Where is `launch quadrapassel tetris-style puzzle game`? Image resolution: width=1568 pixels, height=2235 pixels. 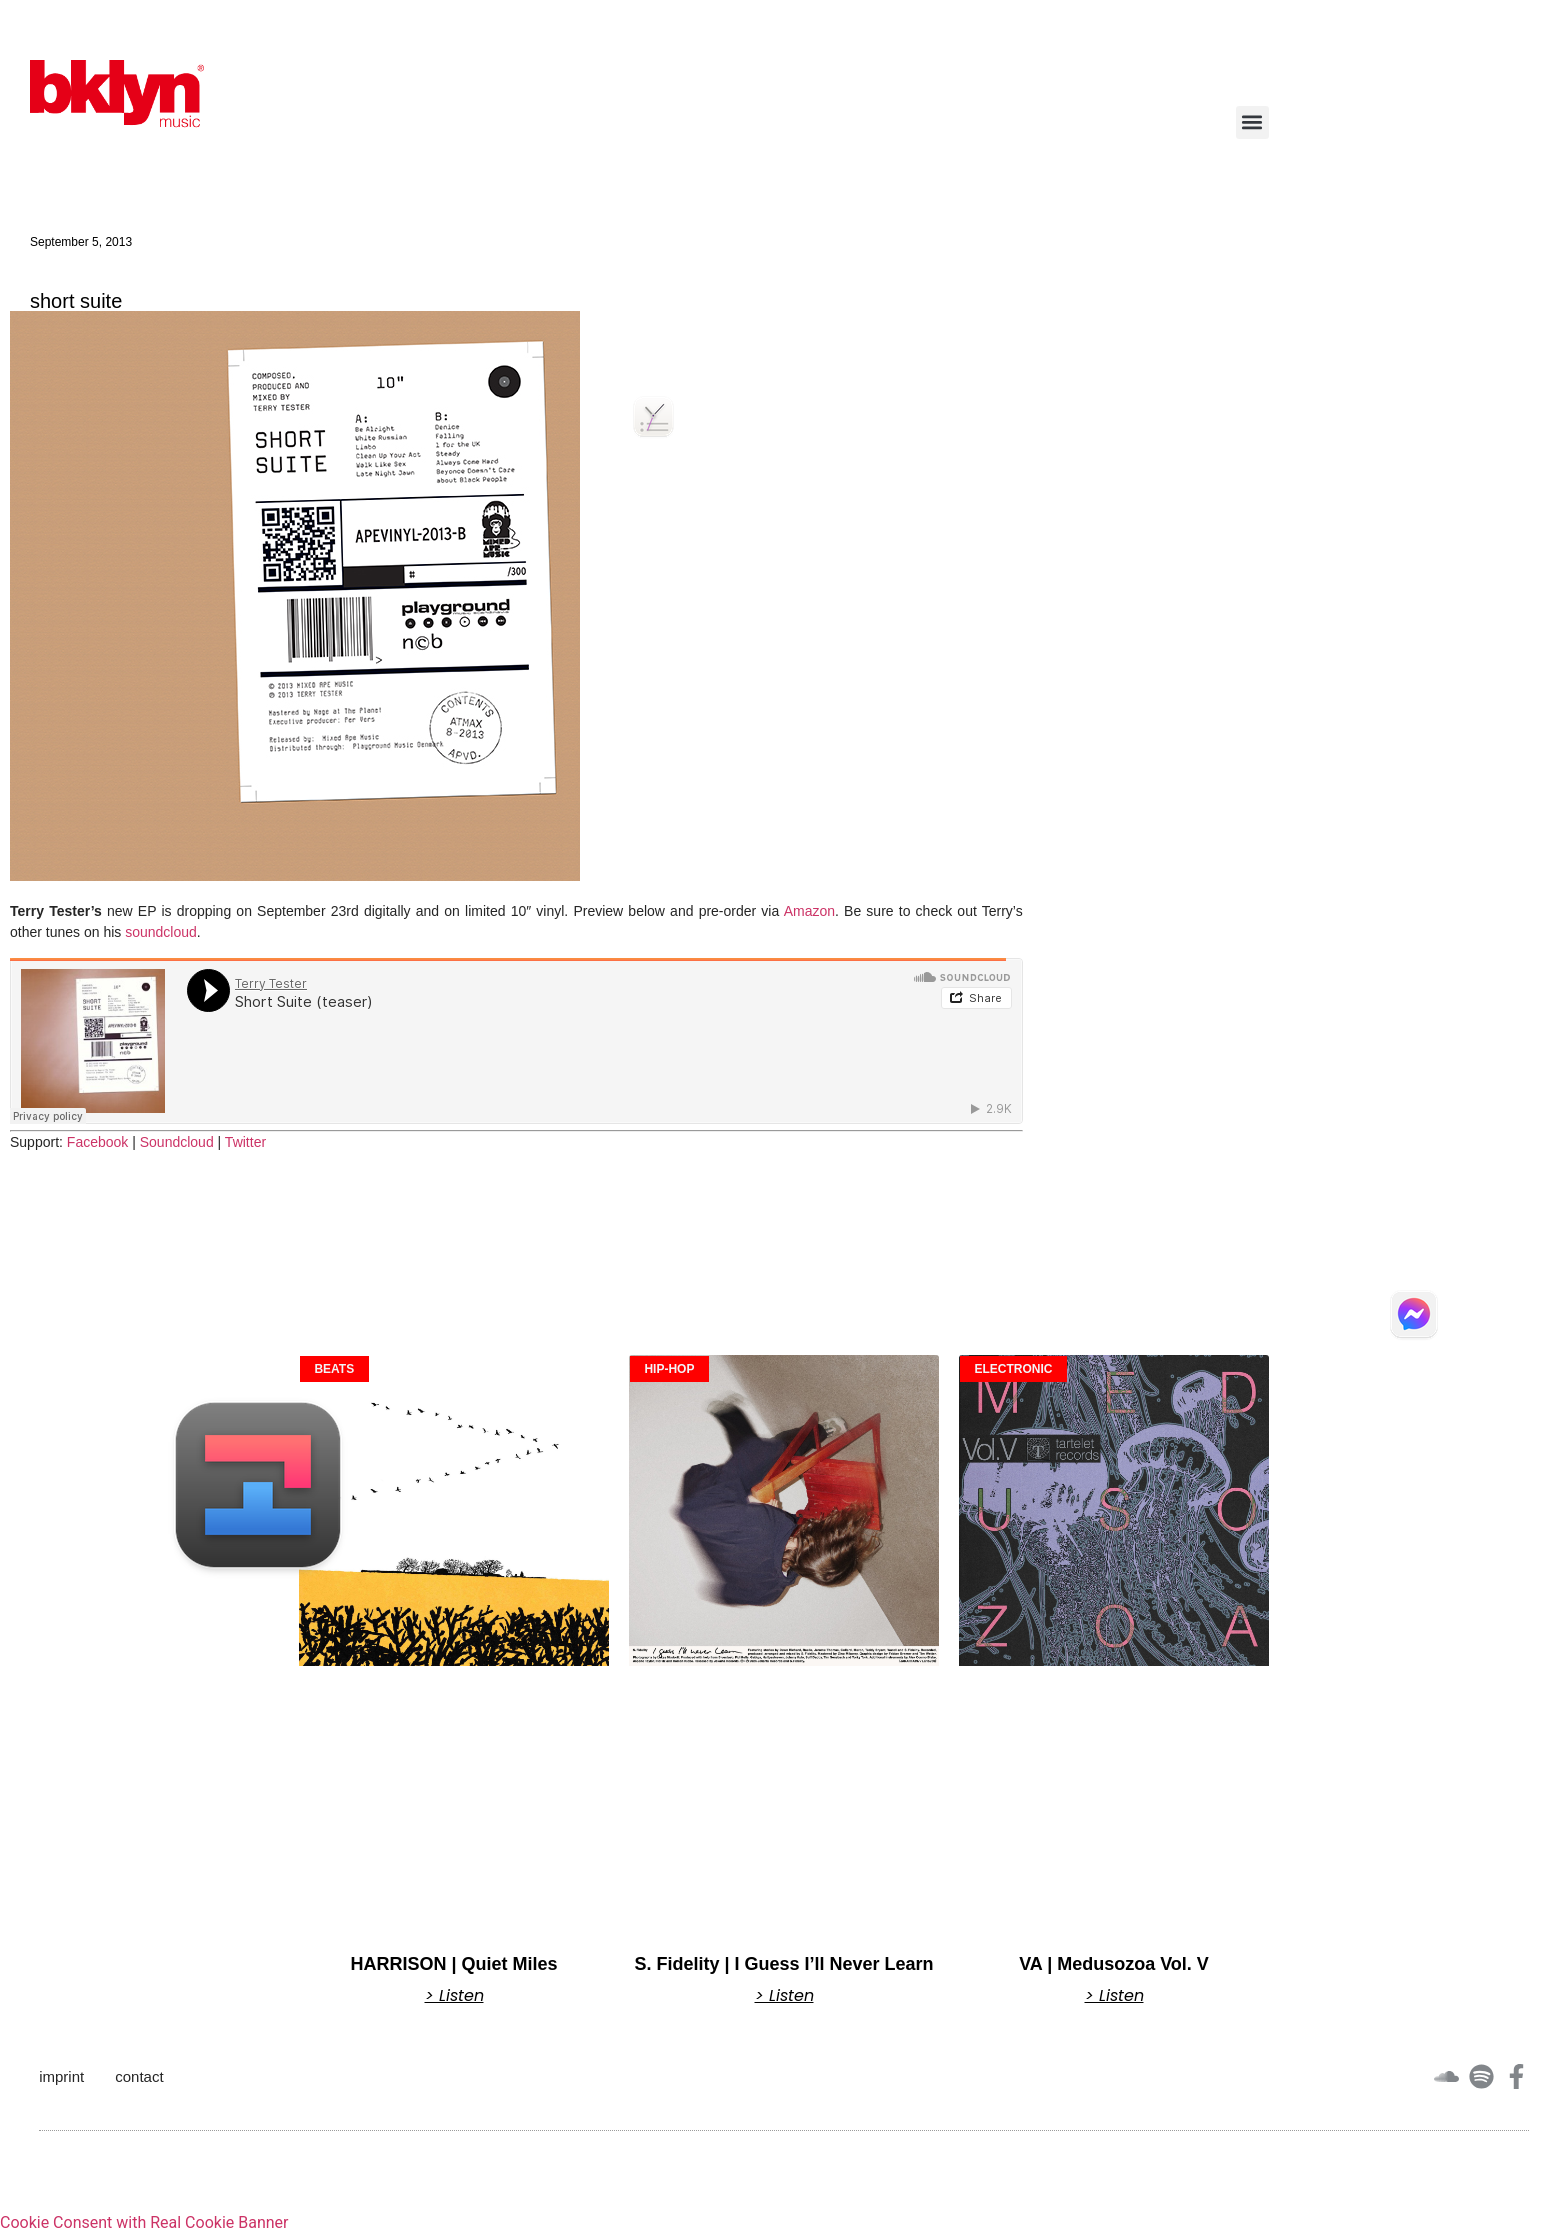 launch quadrapassel tetris-style puzzle game is located at coordinates (258, 1485).